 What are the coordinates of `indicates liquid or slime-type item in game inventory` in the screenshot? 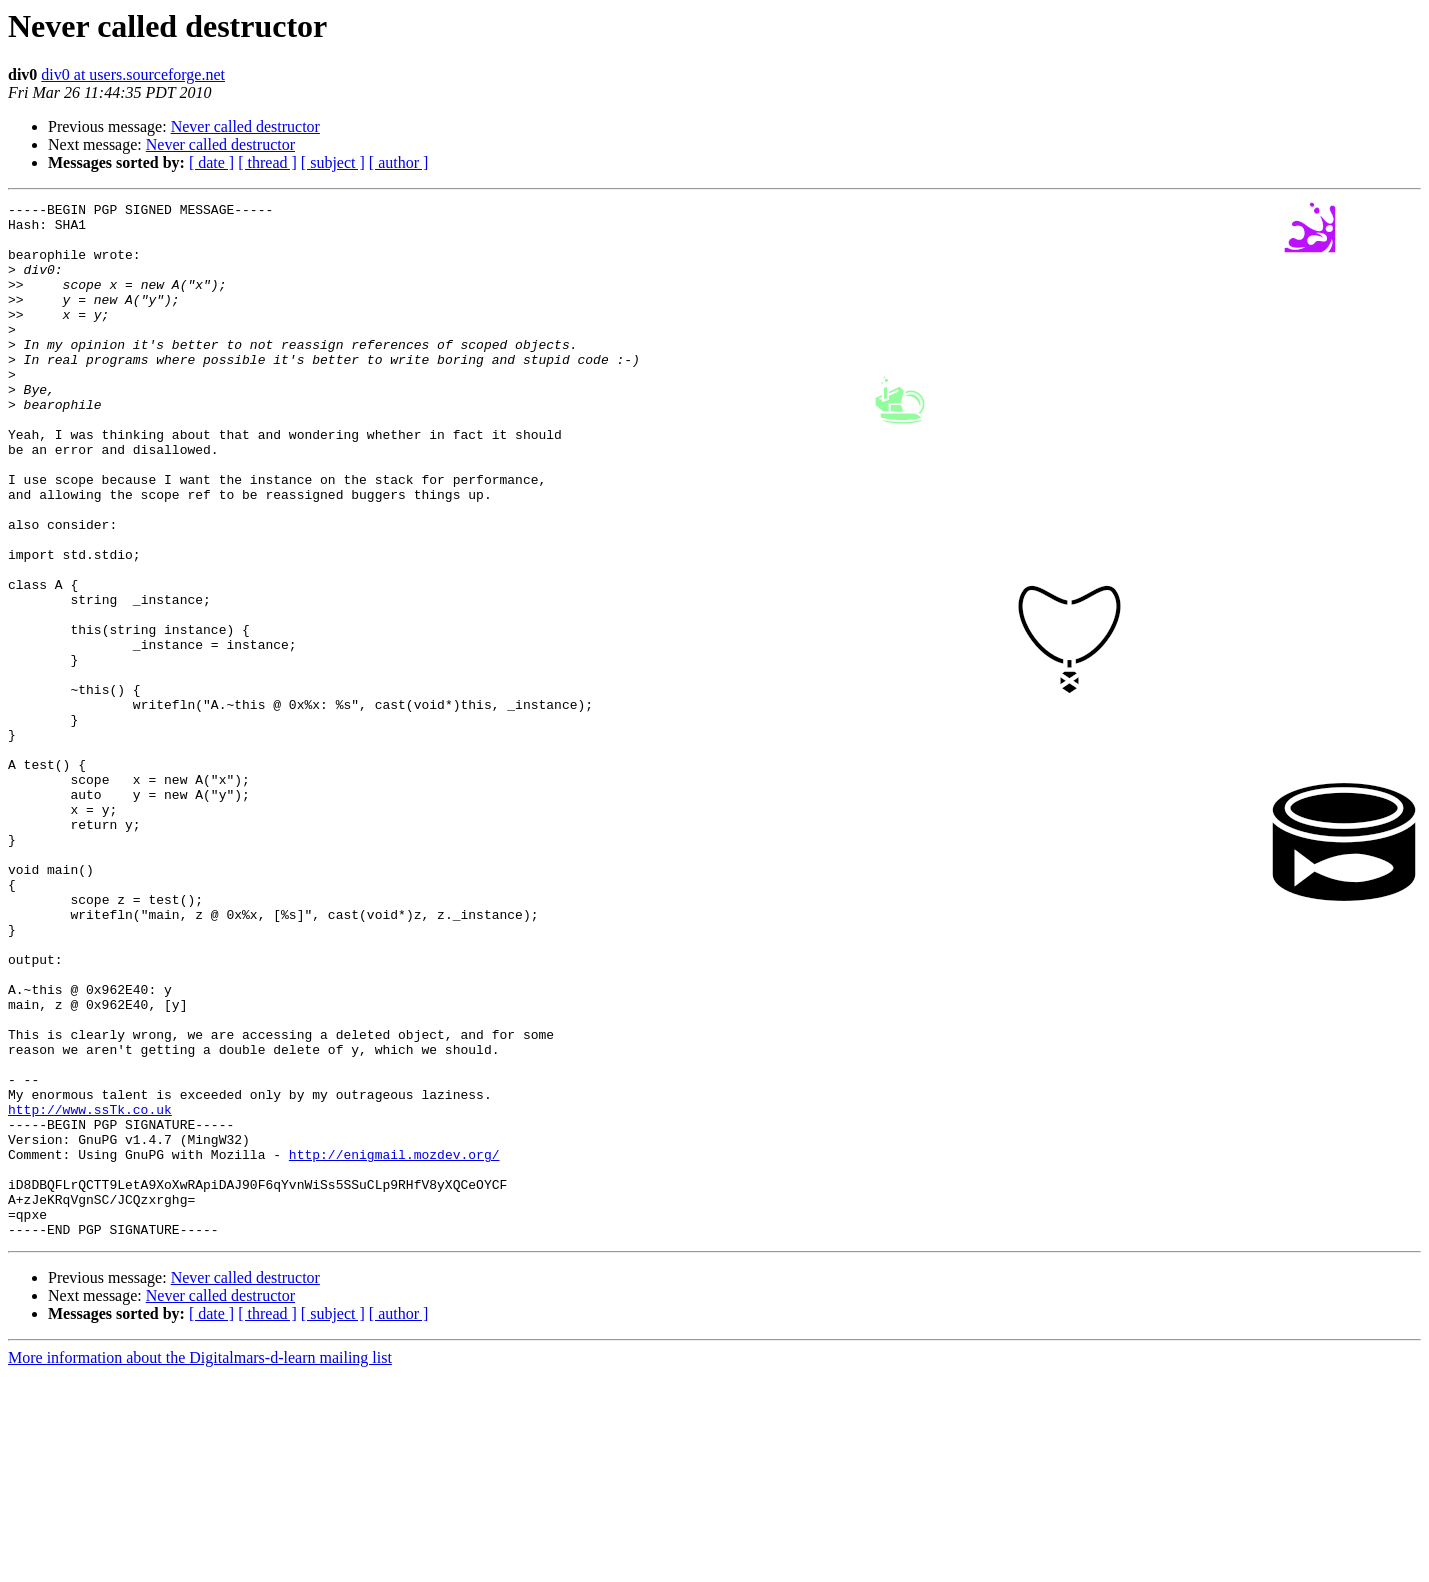 It's located at (1310, 227).